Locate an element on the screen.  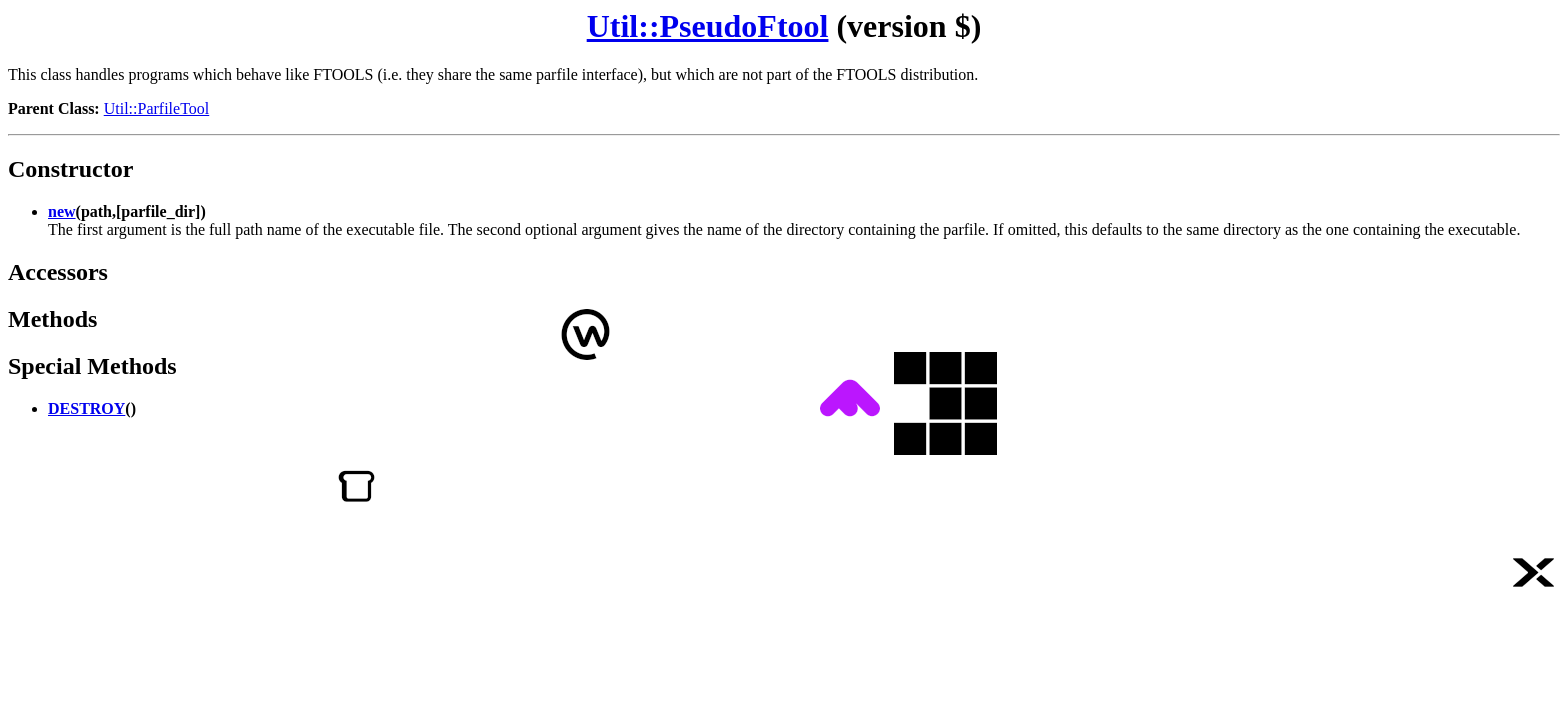
pnpm package manager logo is located at coordinates (945, 403).